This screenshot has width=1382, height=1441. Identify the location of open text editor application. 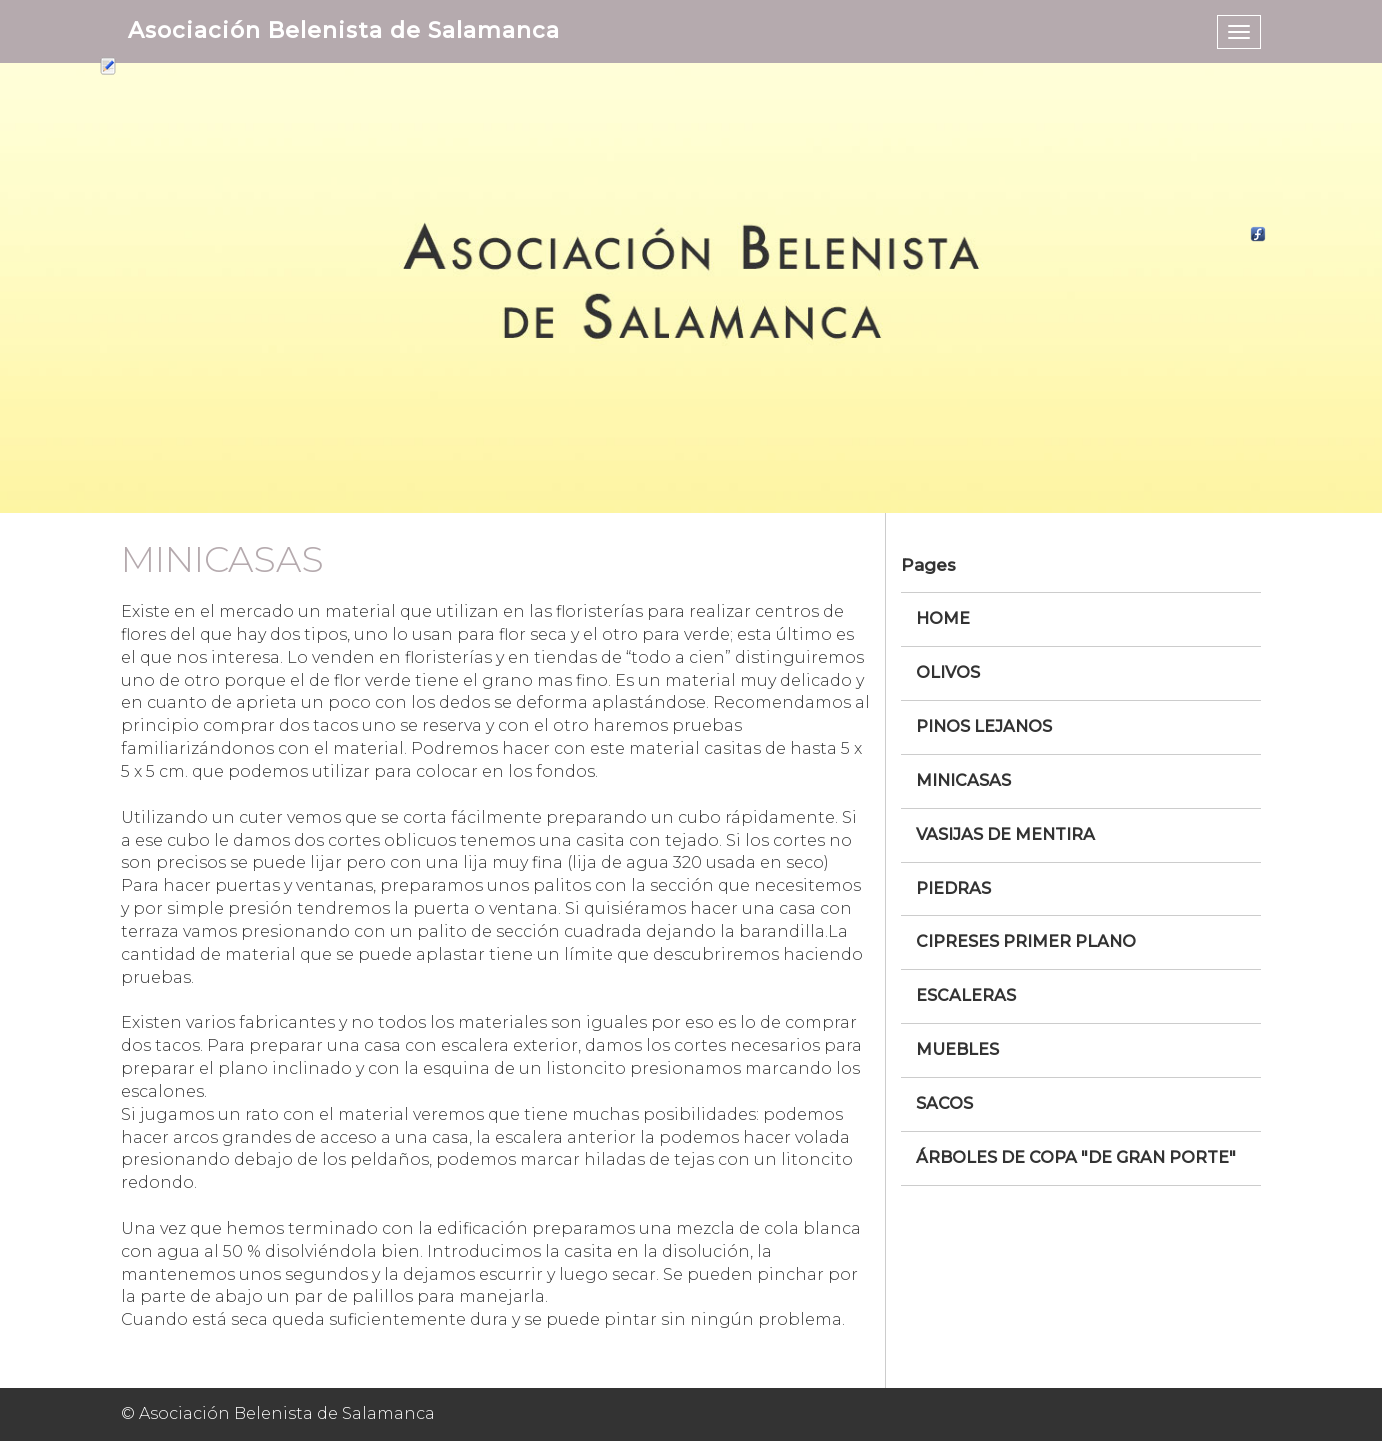
(108, 66).